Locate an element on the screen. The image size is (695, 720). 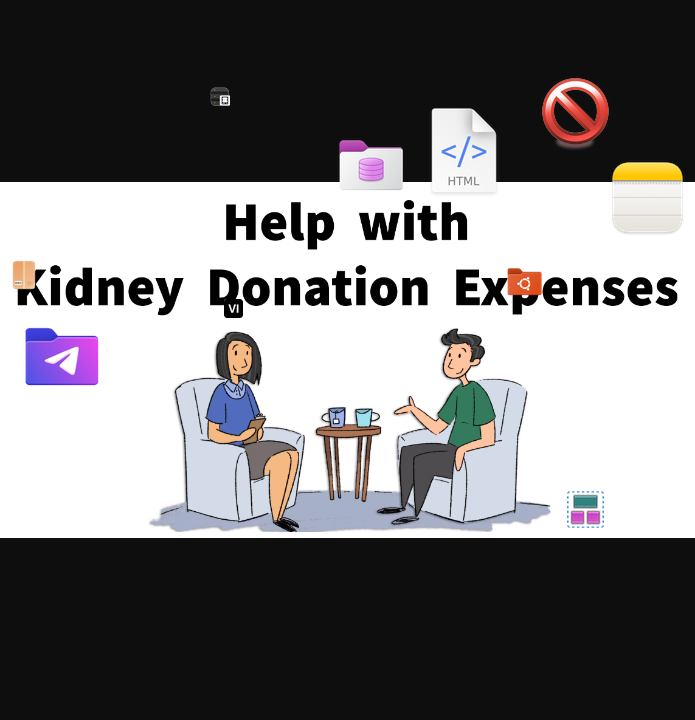
select all items in the current view is located at coordinates (585, 509).